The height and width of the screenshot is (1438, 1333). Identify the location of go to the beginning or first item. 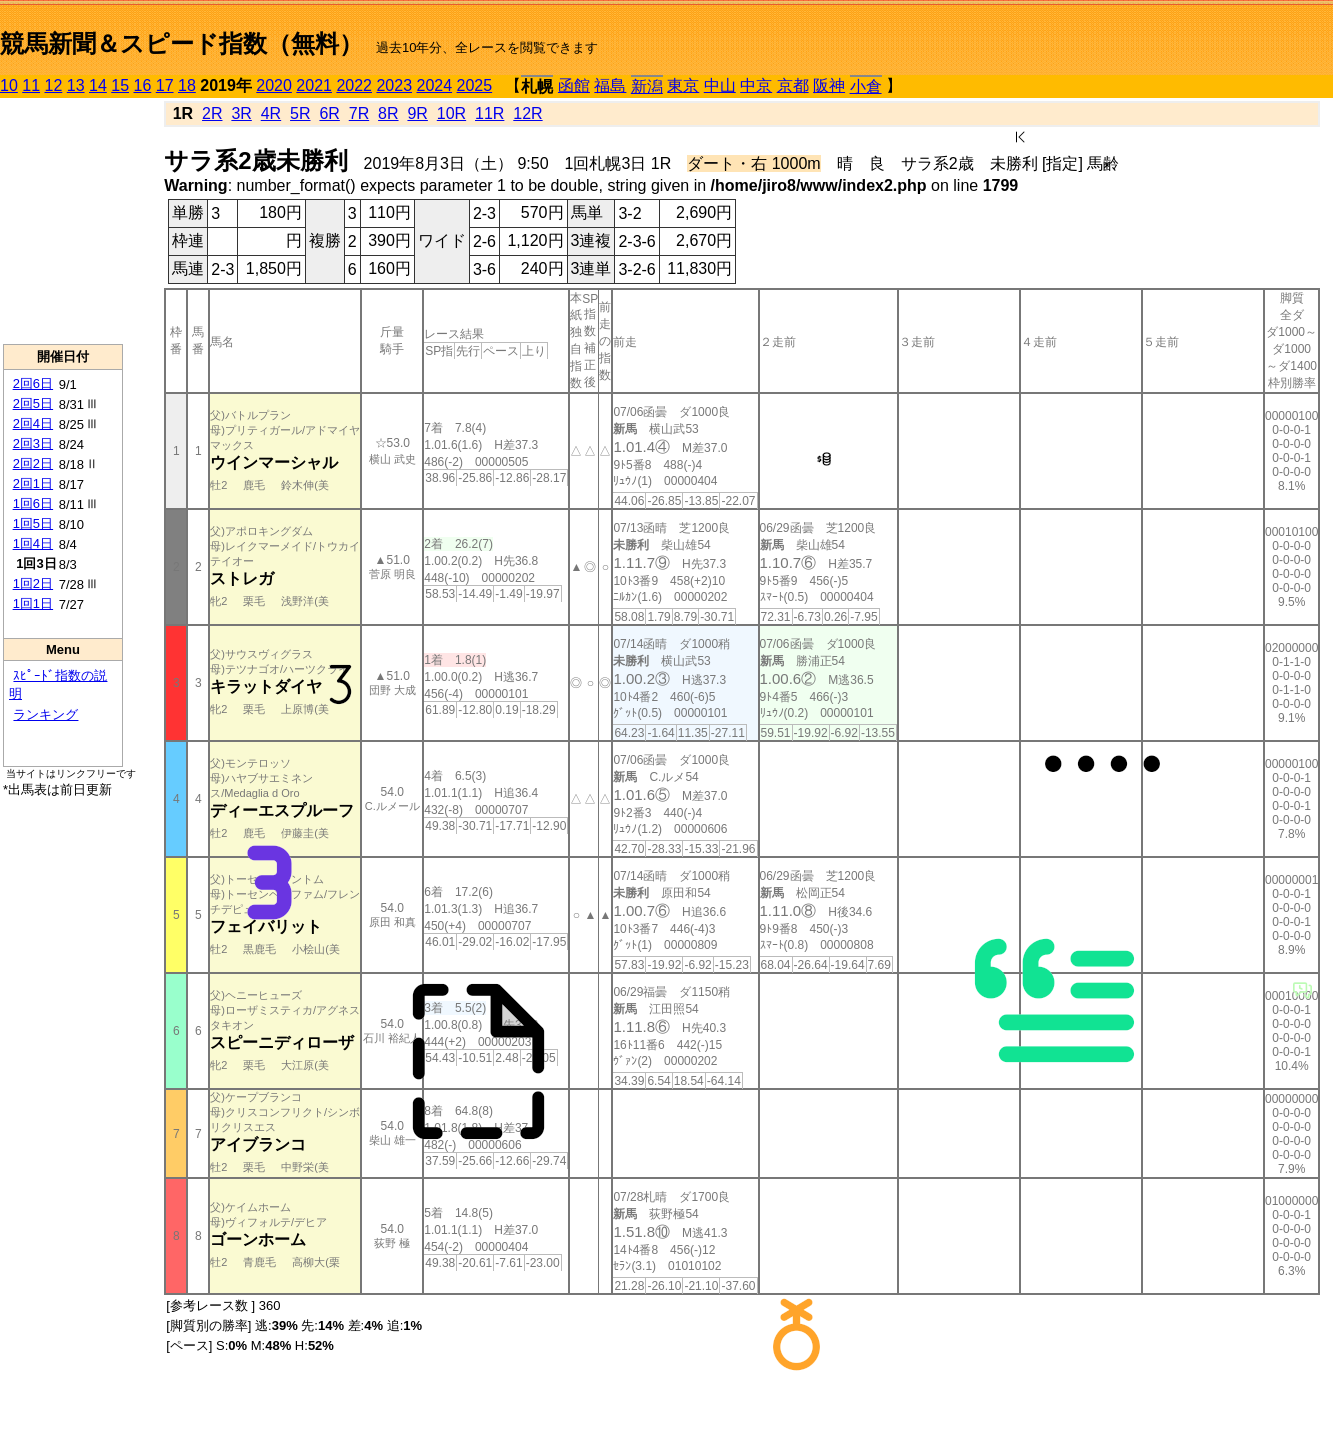
(1020, 137).